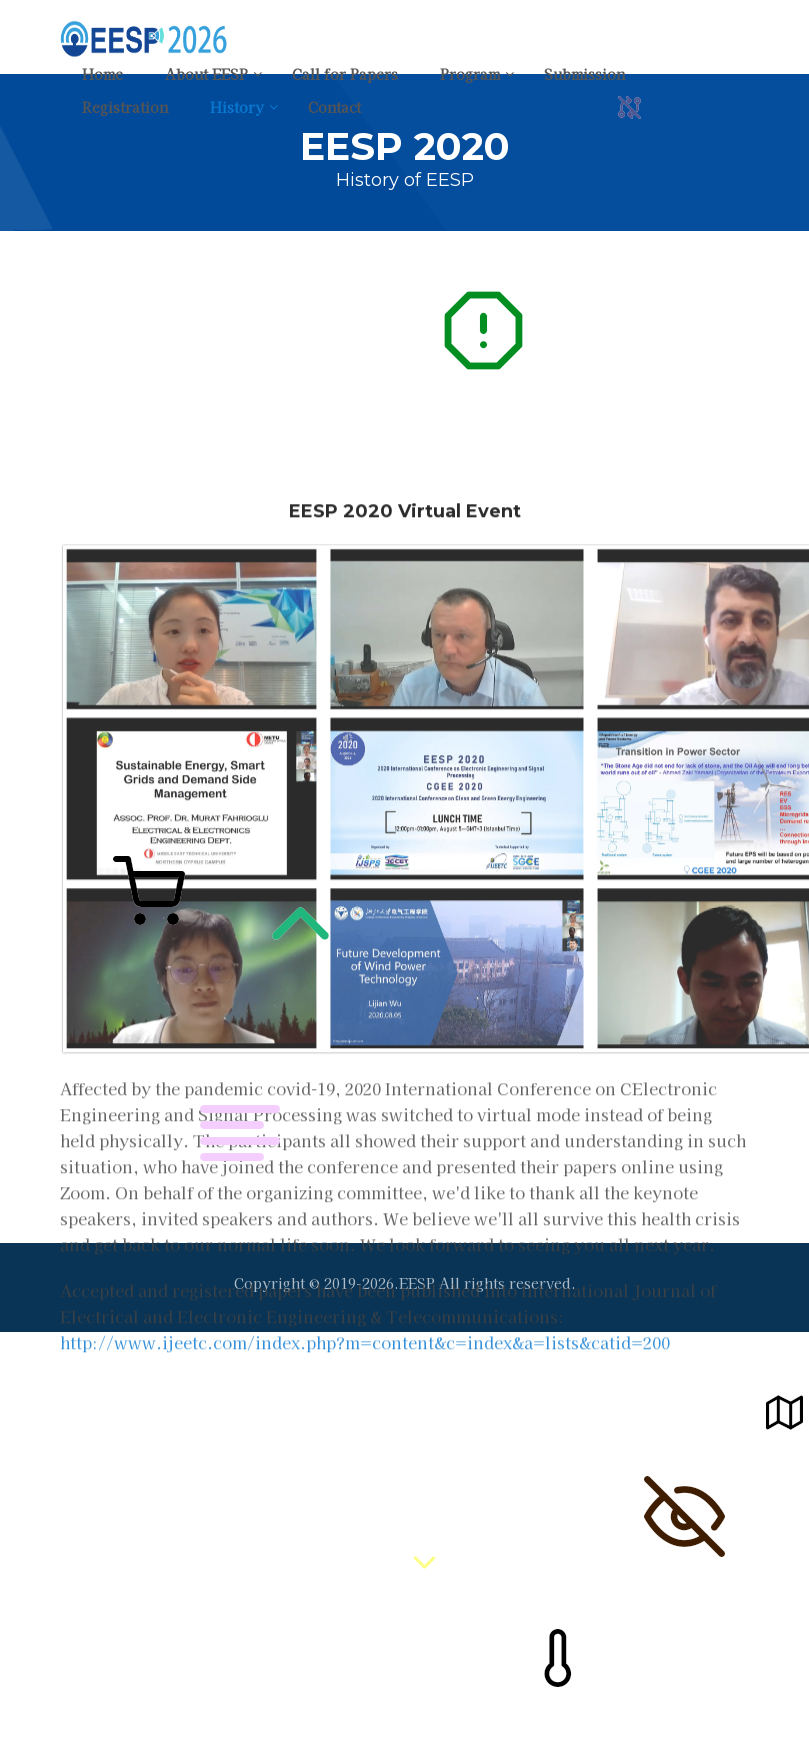 This screenshot has width=809, height=1742. Describe the element at coordinates (629, 107) in the screenshot. I see `exchange or swap feature is disabled` at that location.